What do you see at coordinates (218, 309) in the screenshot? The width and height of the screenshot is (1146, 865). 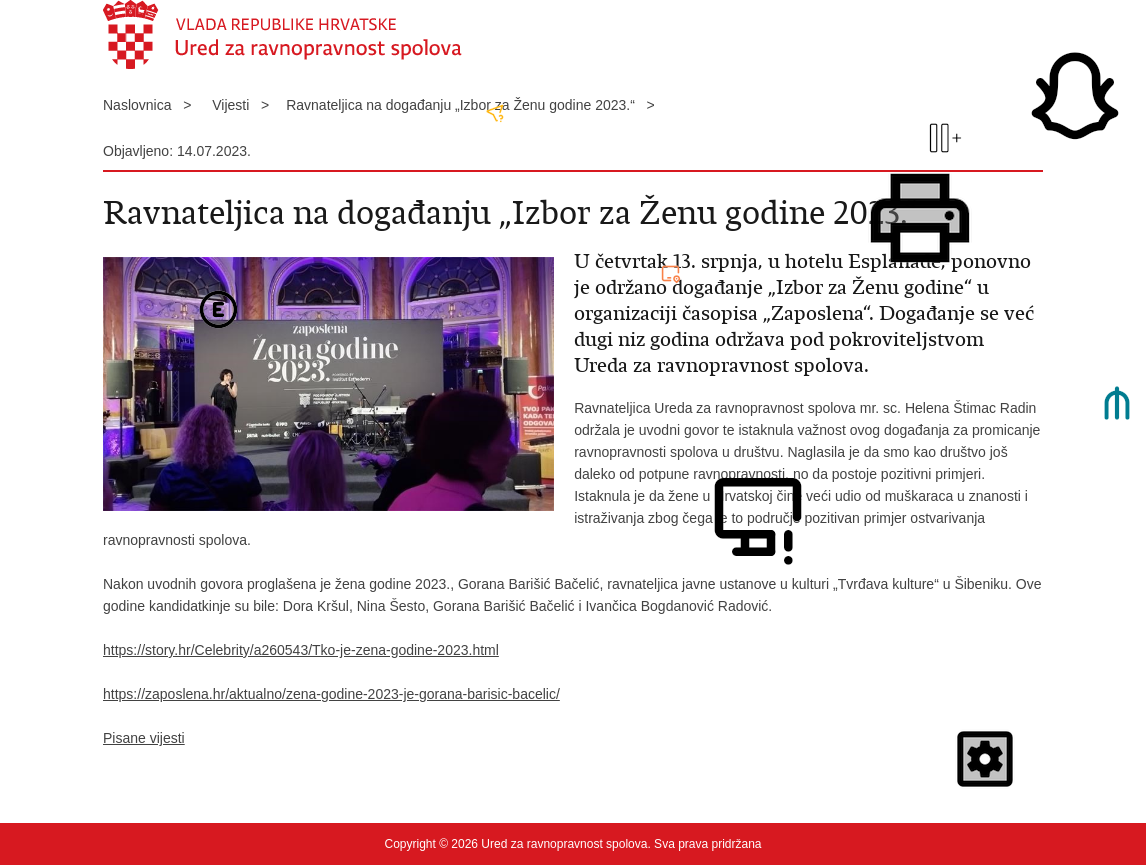 I see `indicates east direction on a map or compass` at bounding box center [218, 309].